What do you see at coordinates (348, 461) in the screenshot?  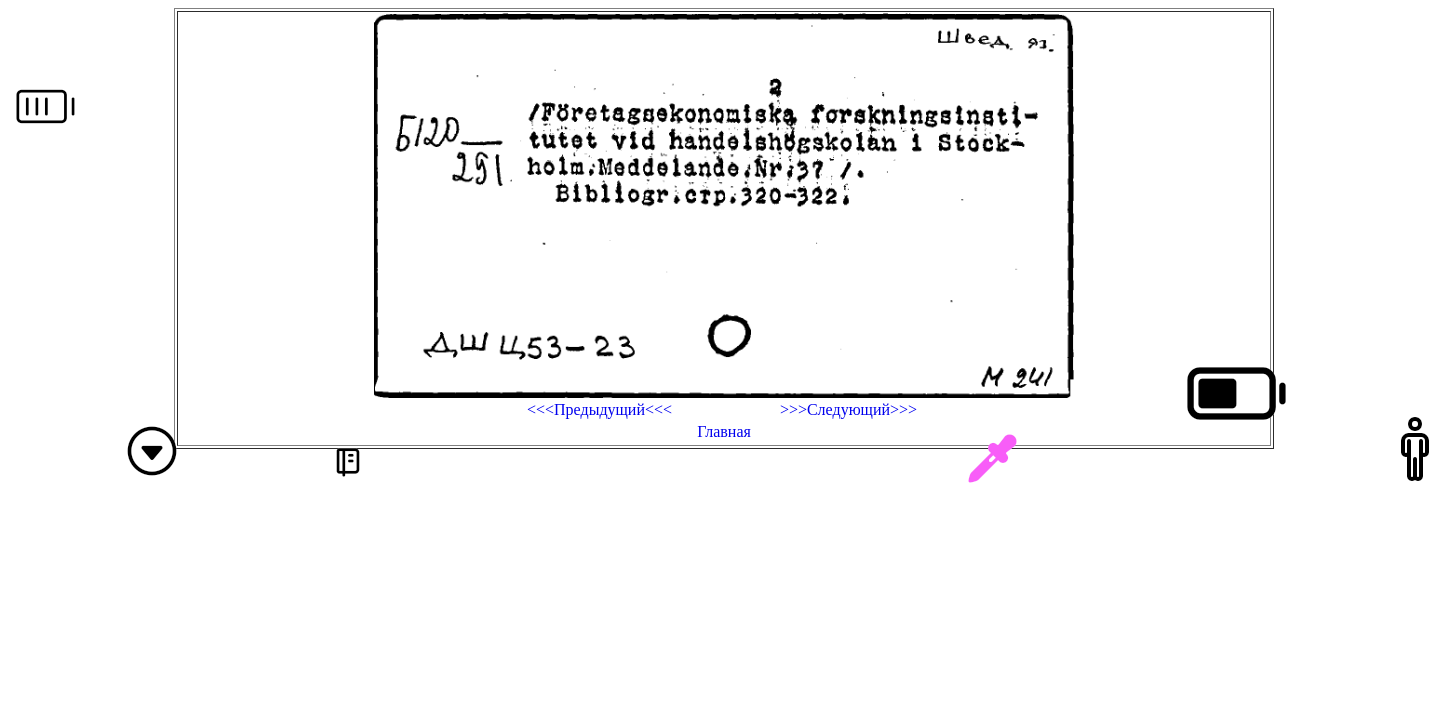 I see `open your notebook or notes` at bounding box center [348, 461].